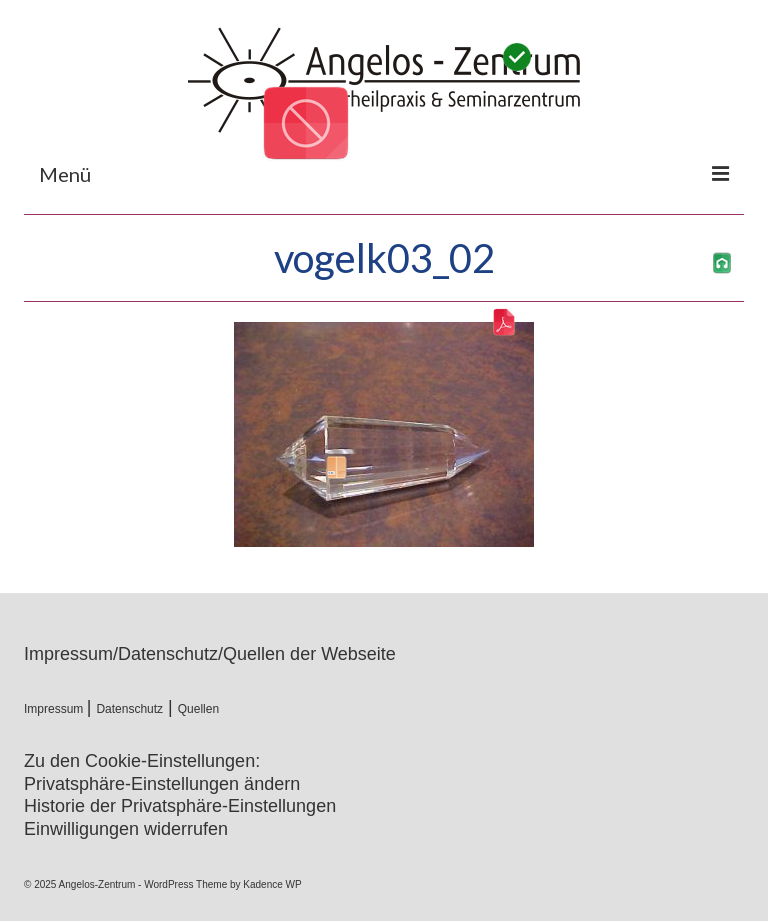  Describe the element at coordinates (722, 263) in the screenshot. I see `an LMMS music project file` at that location.